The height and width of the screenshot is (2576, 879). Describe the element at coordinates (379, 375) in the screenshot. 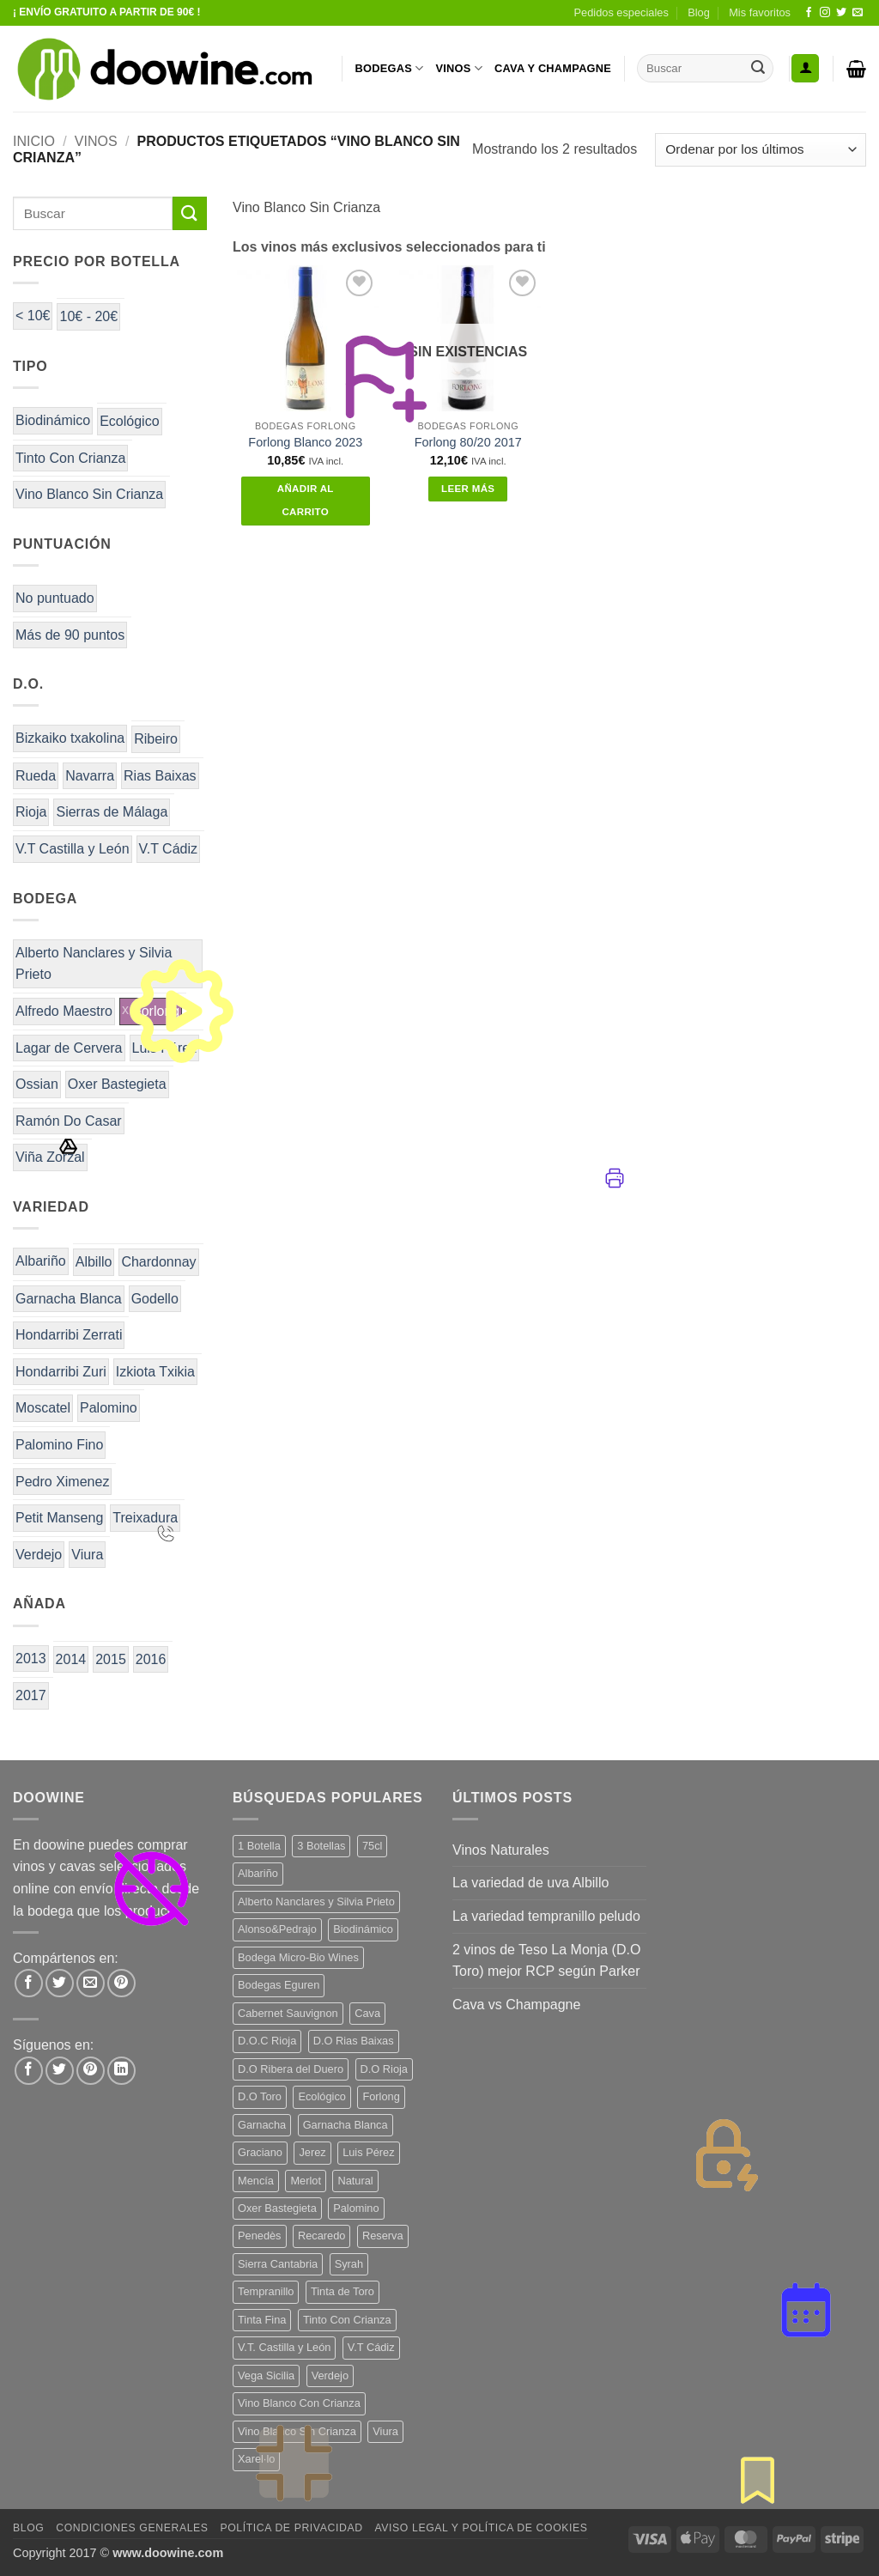

I see `add a new flag or bookmark` at that location.